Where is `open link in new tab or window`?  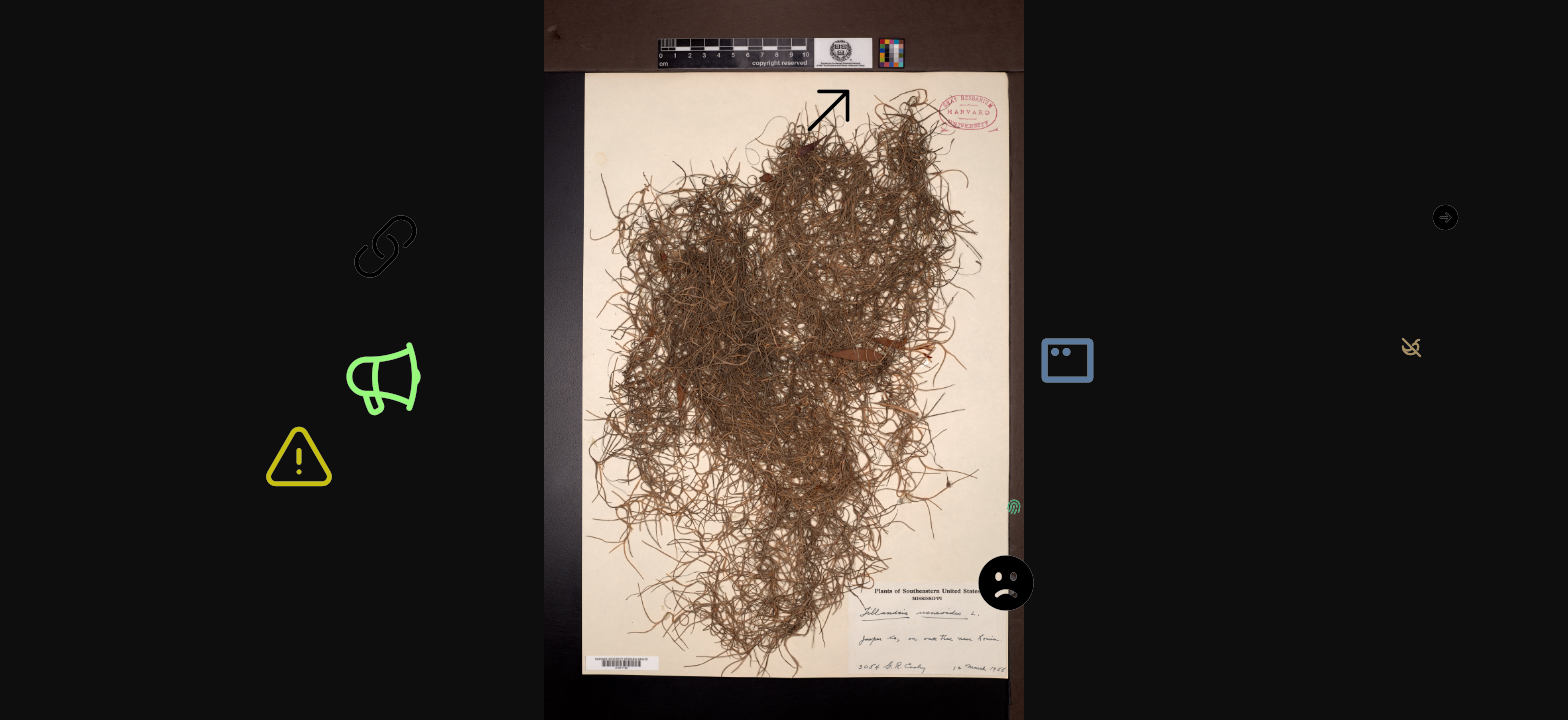
open link in new tab or window is located at coordinates (828, 110).